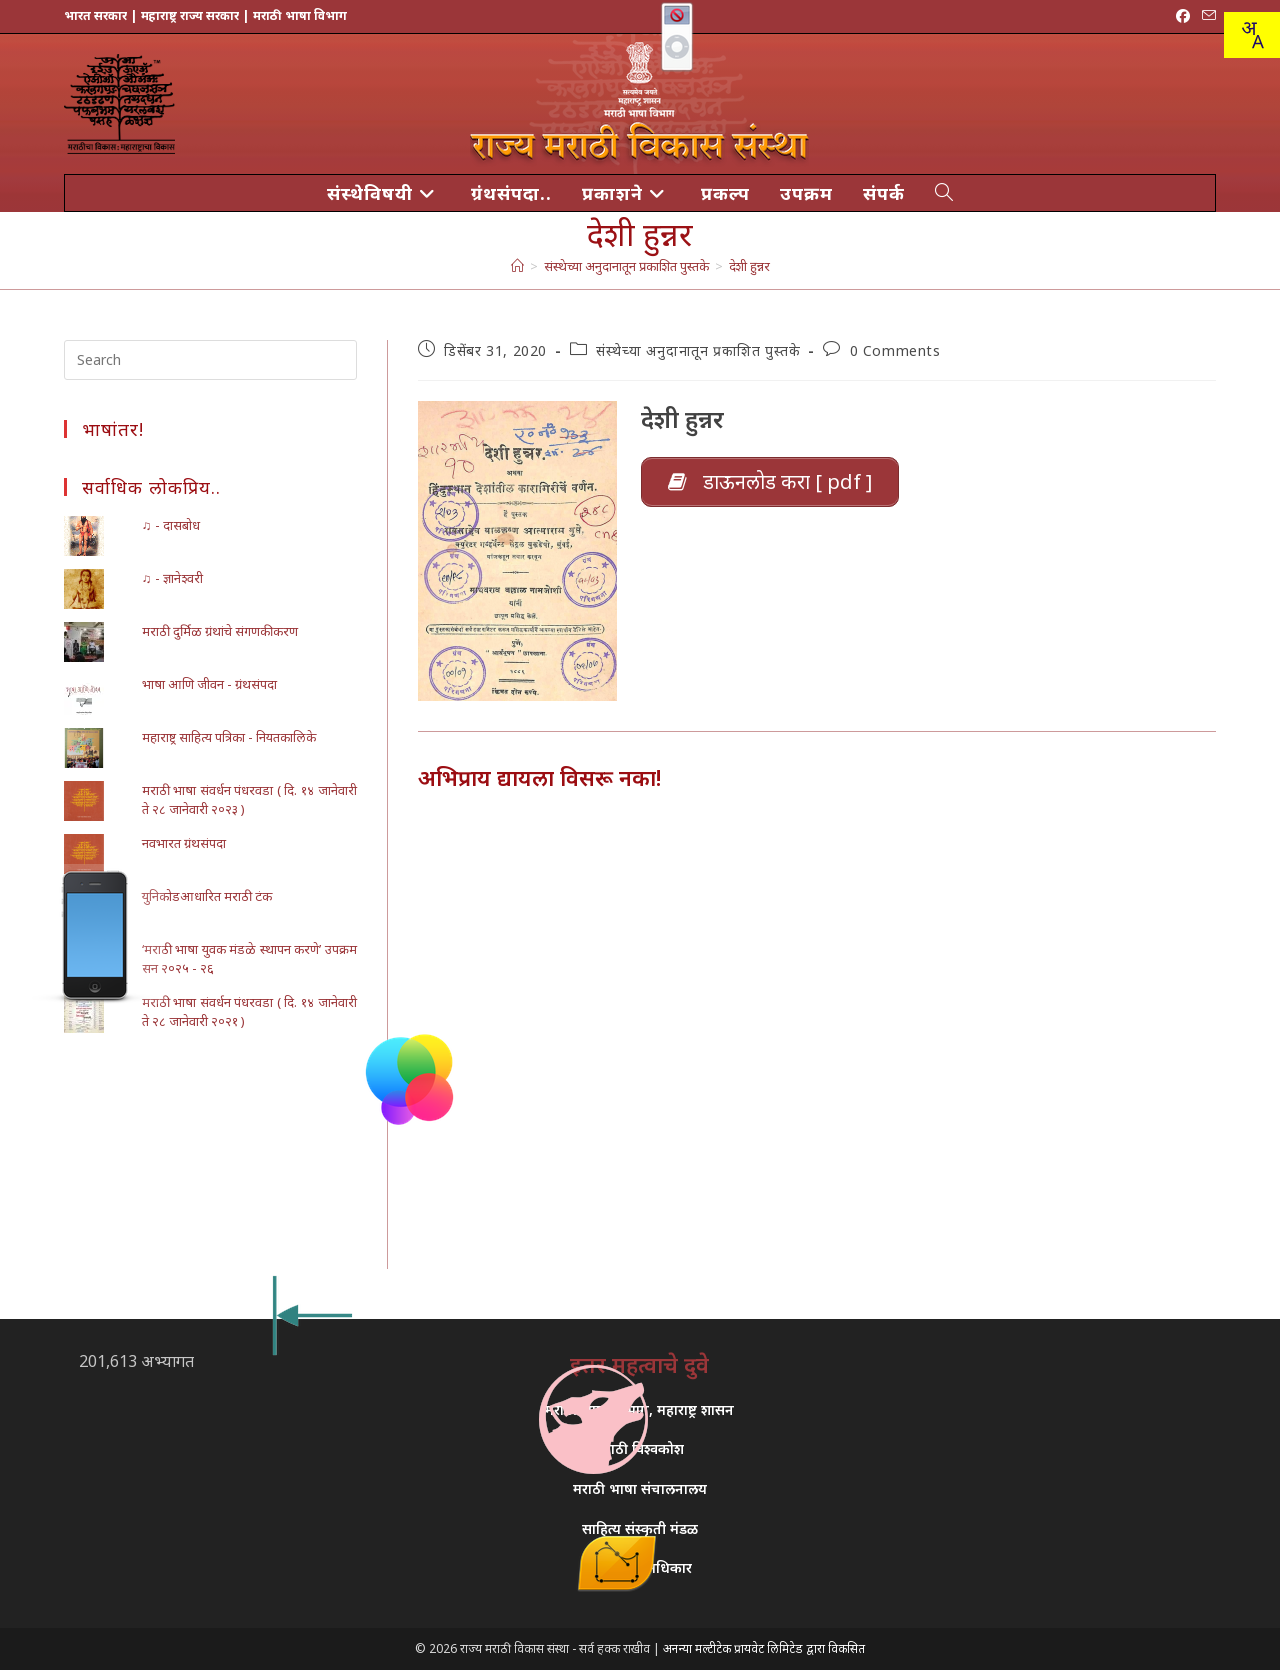  What do you see at coordinates (409, 1079) in the screenshot?
I see `access game center account settings` at bounding box center [409, 1079].